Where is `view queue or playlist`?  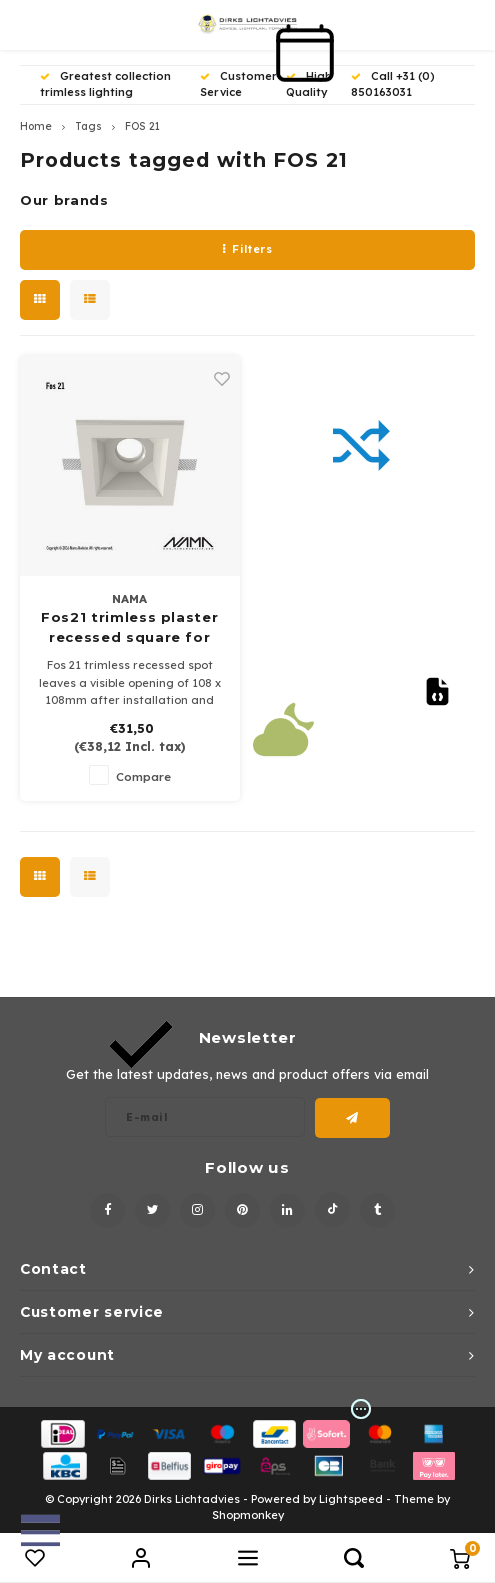 view queue or playlist is located at coordinates (40, 1530).